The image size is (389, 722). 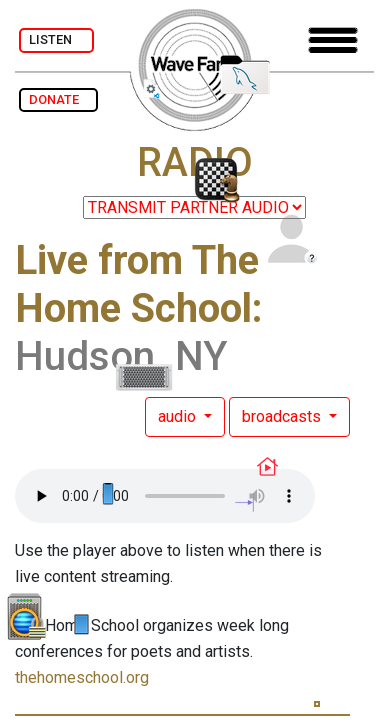 What do you see at coordinates (267, 466) in the screenshot?
I see `access home sharing preferences` at bounding box center [267, 466].